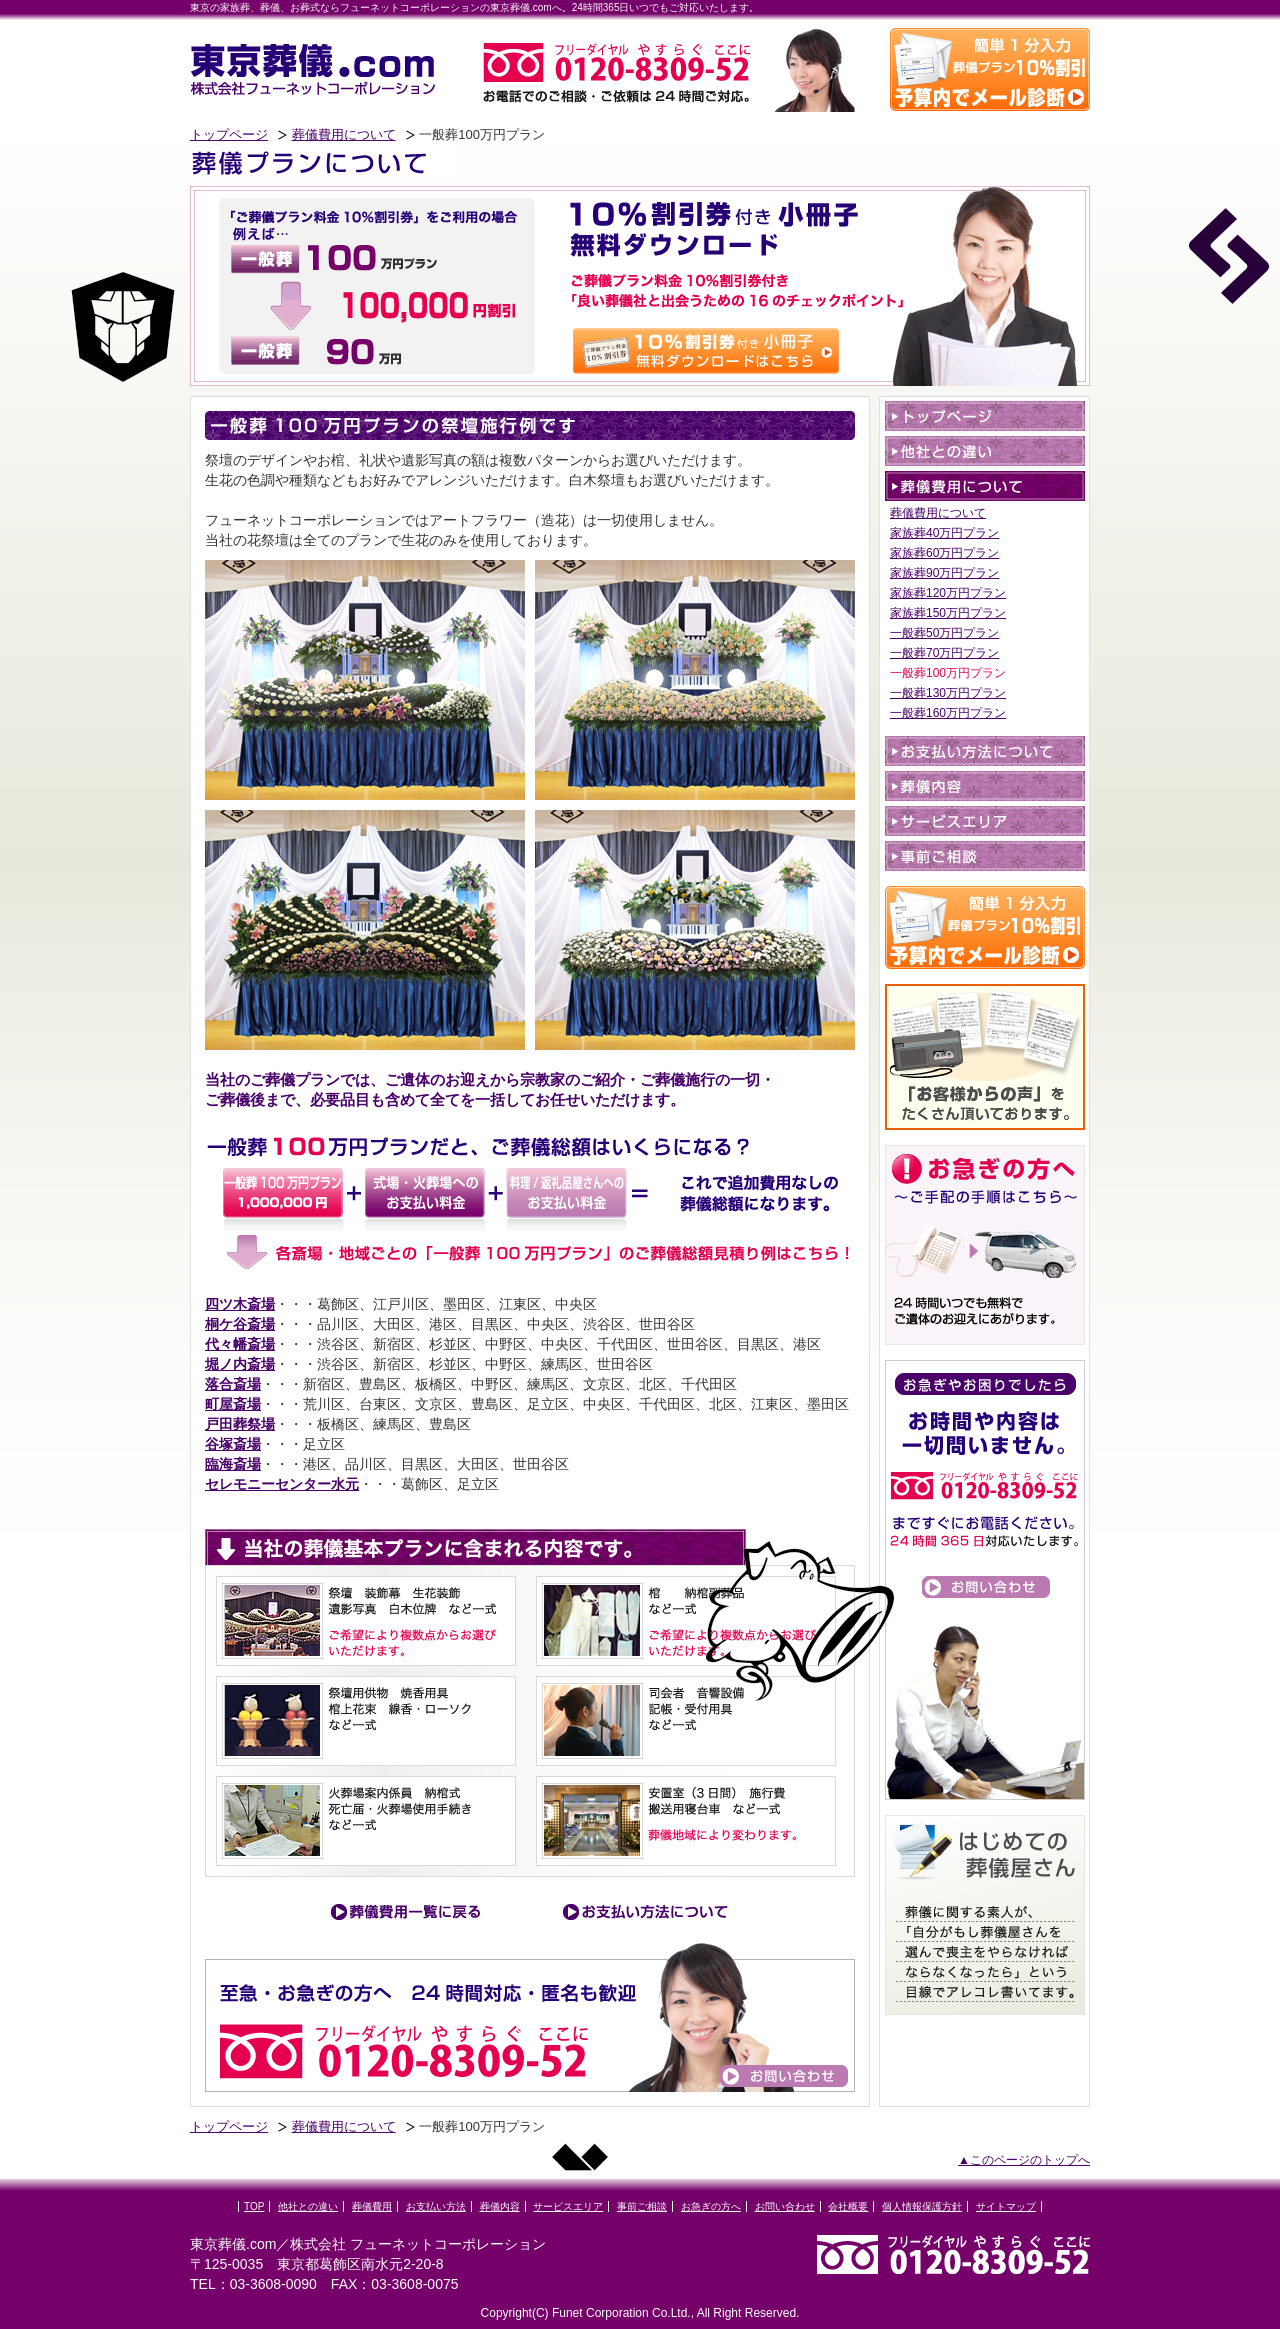  What do you see at coordinates (580, 2157) in the screenshot?
I see `Alpine.js framework logo` at bounding box center [580, 2157].